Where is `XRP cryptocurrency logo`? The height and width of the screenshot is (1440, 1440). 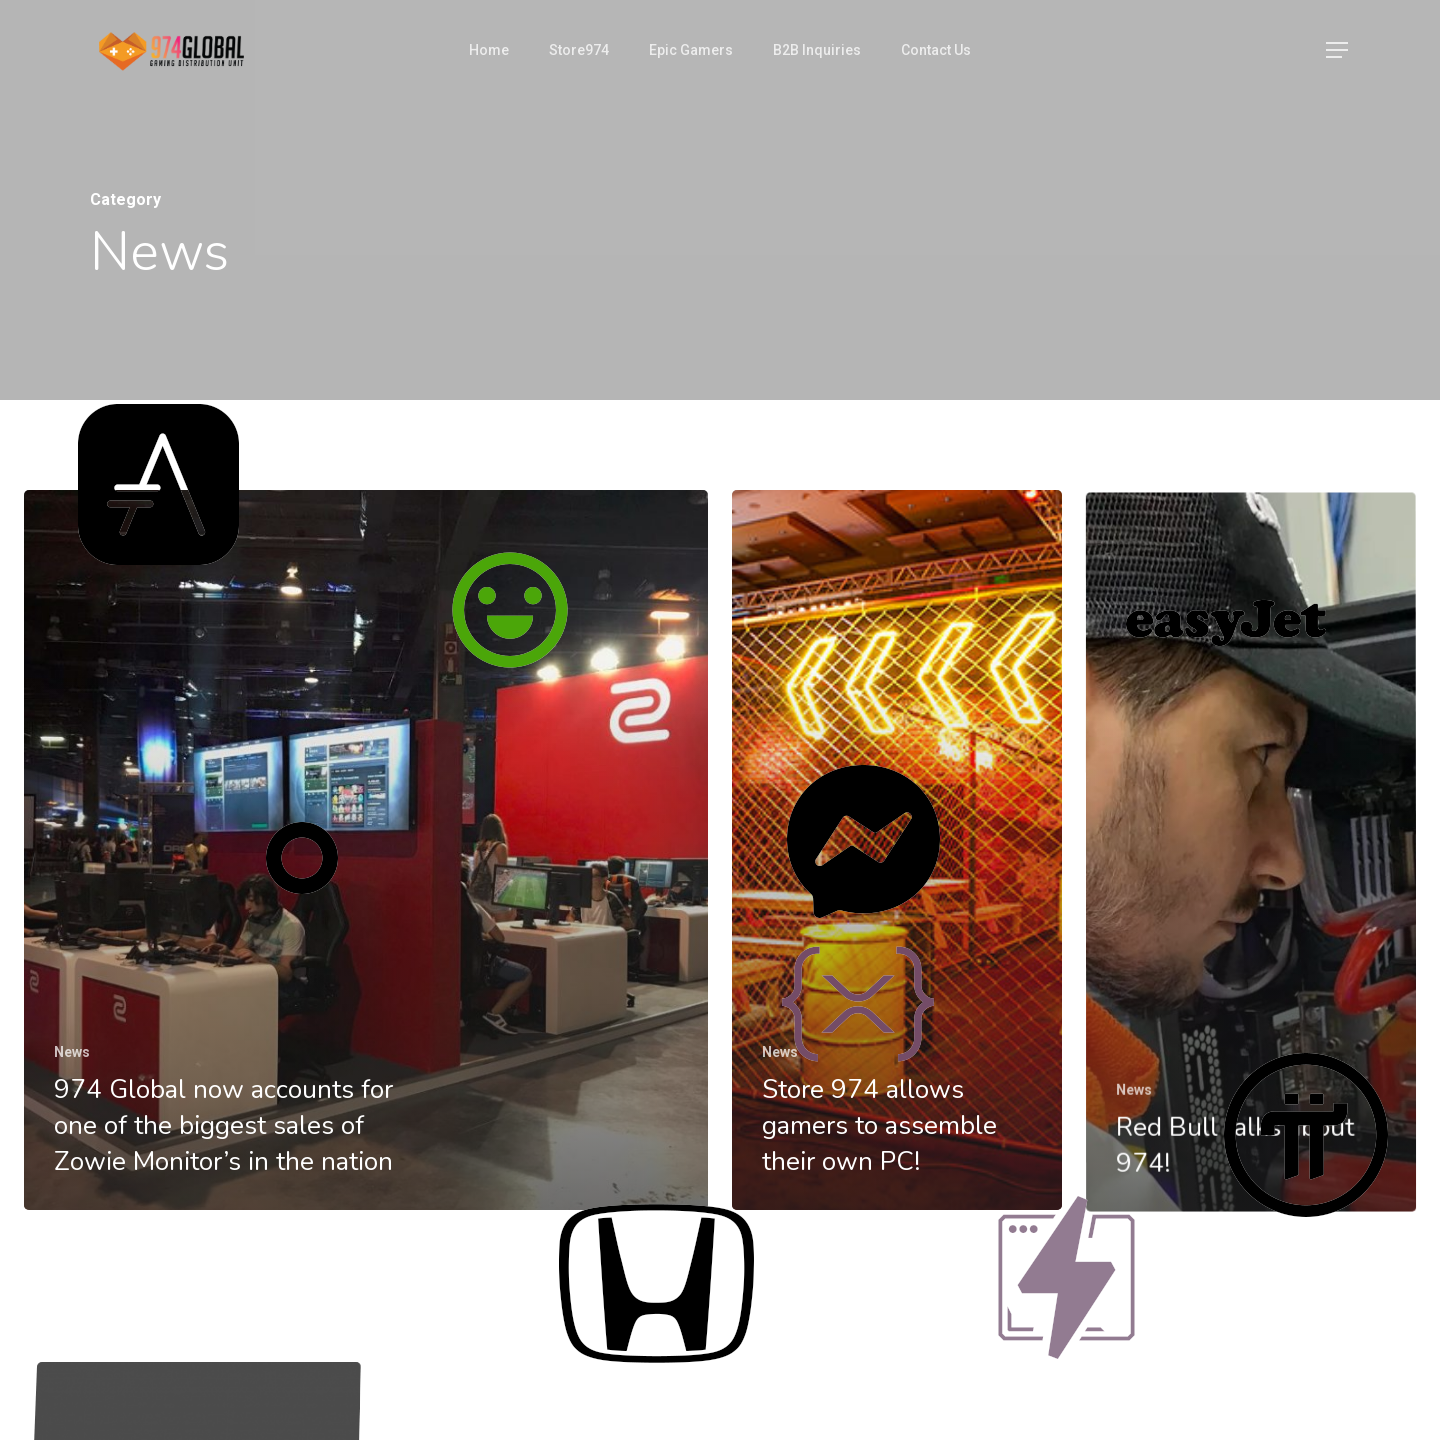
XRP cryptocurrency logo is located at coordinates (858, 1004).